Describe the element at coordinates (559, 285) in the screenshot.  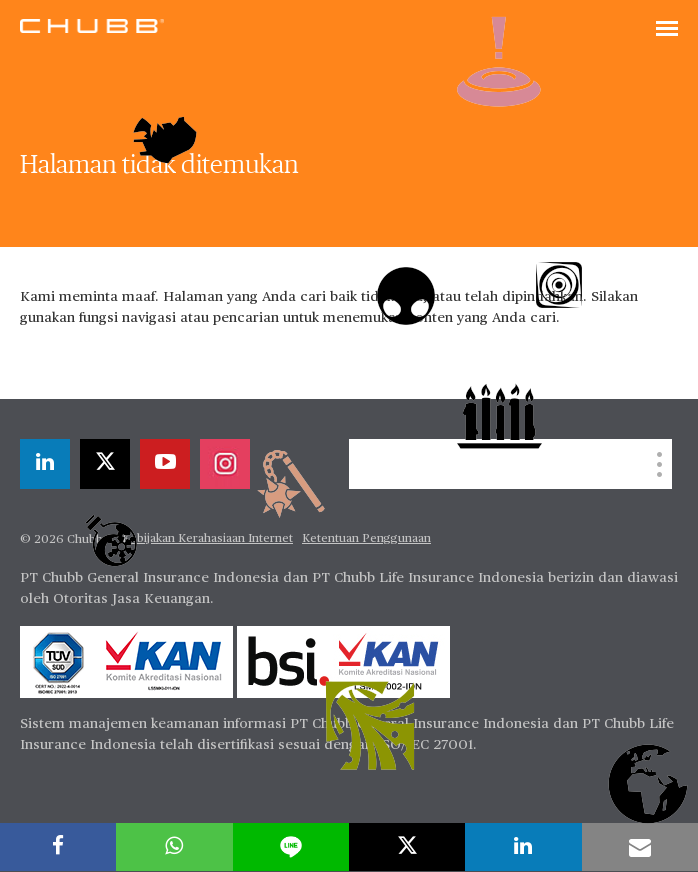
I see `abstract decorative element or game asset` at that location.